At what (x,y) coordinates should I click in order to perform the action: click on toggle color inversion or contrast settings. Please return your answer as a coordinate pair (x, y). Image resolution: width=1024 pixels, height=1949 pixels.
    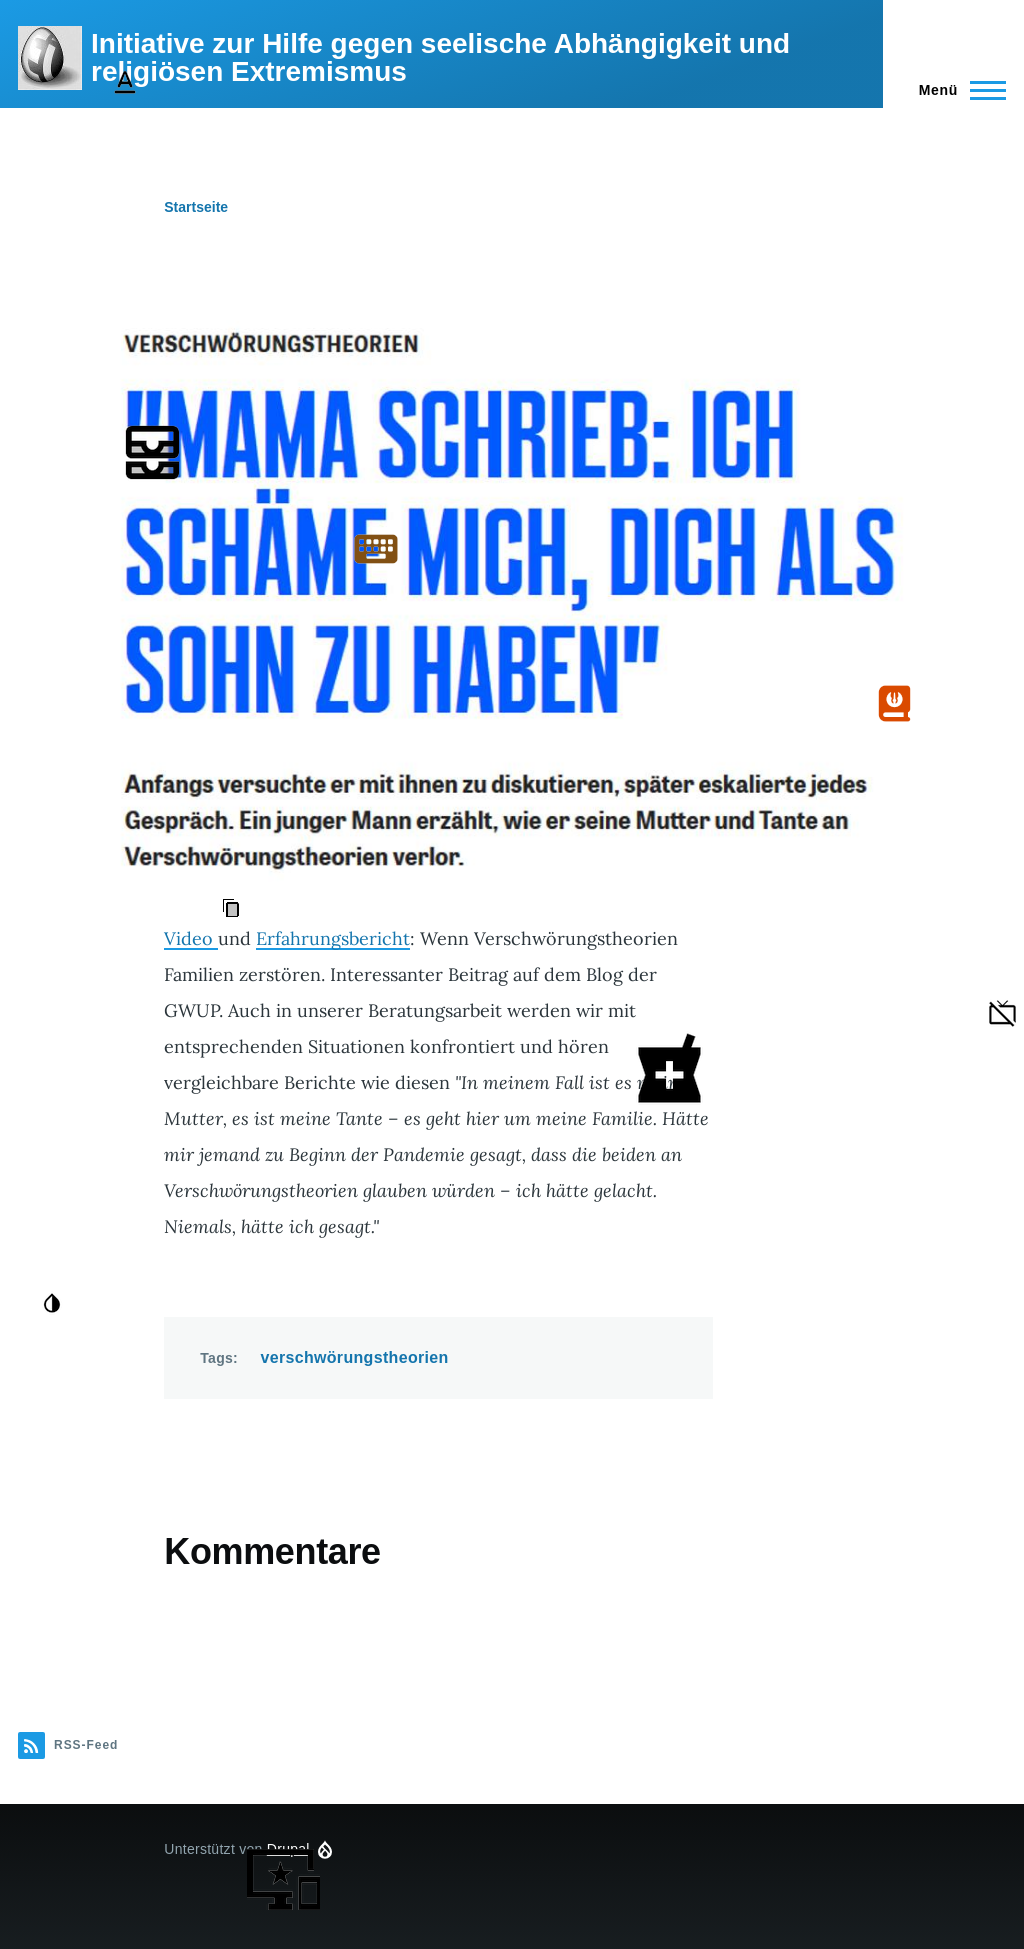
    Looking at the image, I should click on (52, 1303).